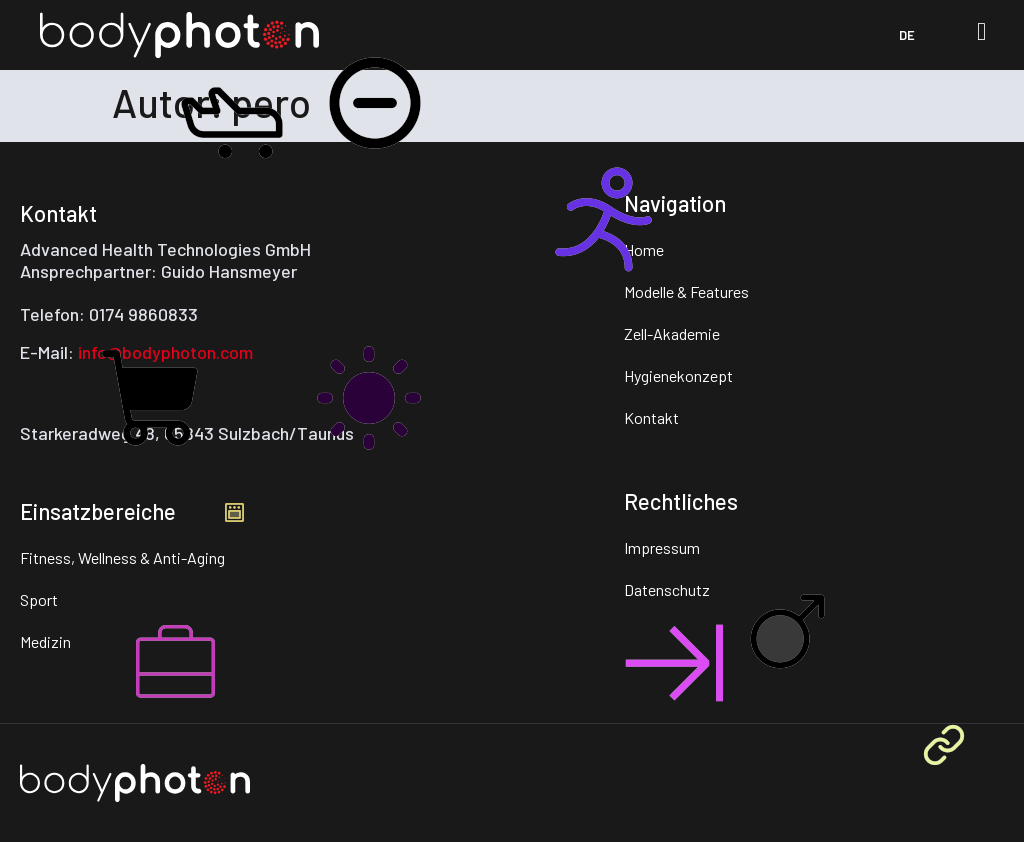 The image size is (1024, 842). Describe the element at coordinates (175, 664) in the screenshot. I see `access travel or trip details` at that location.